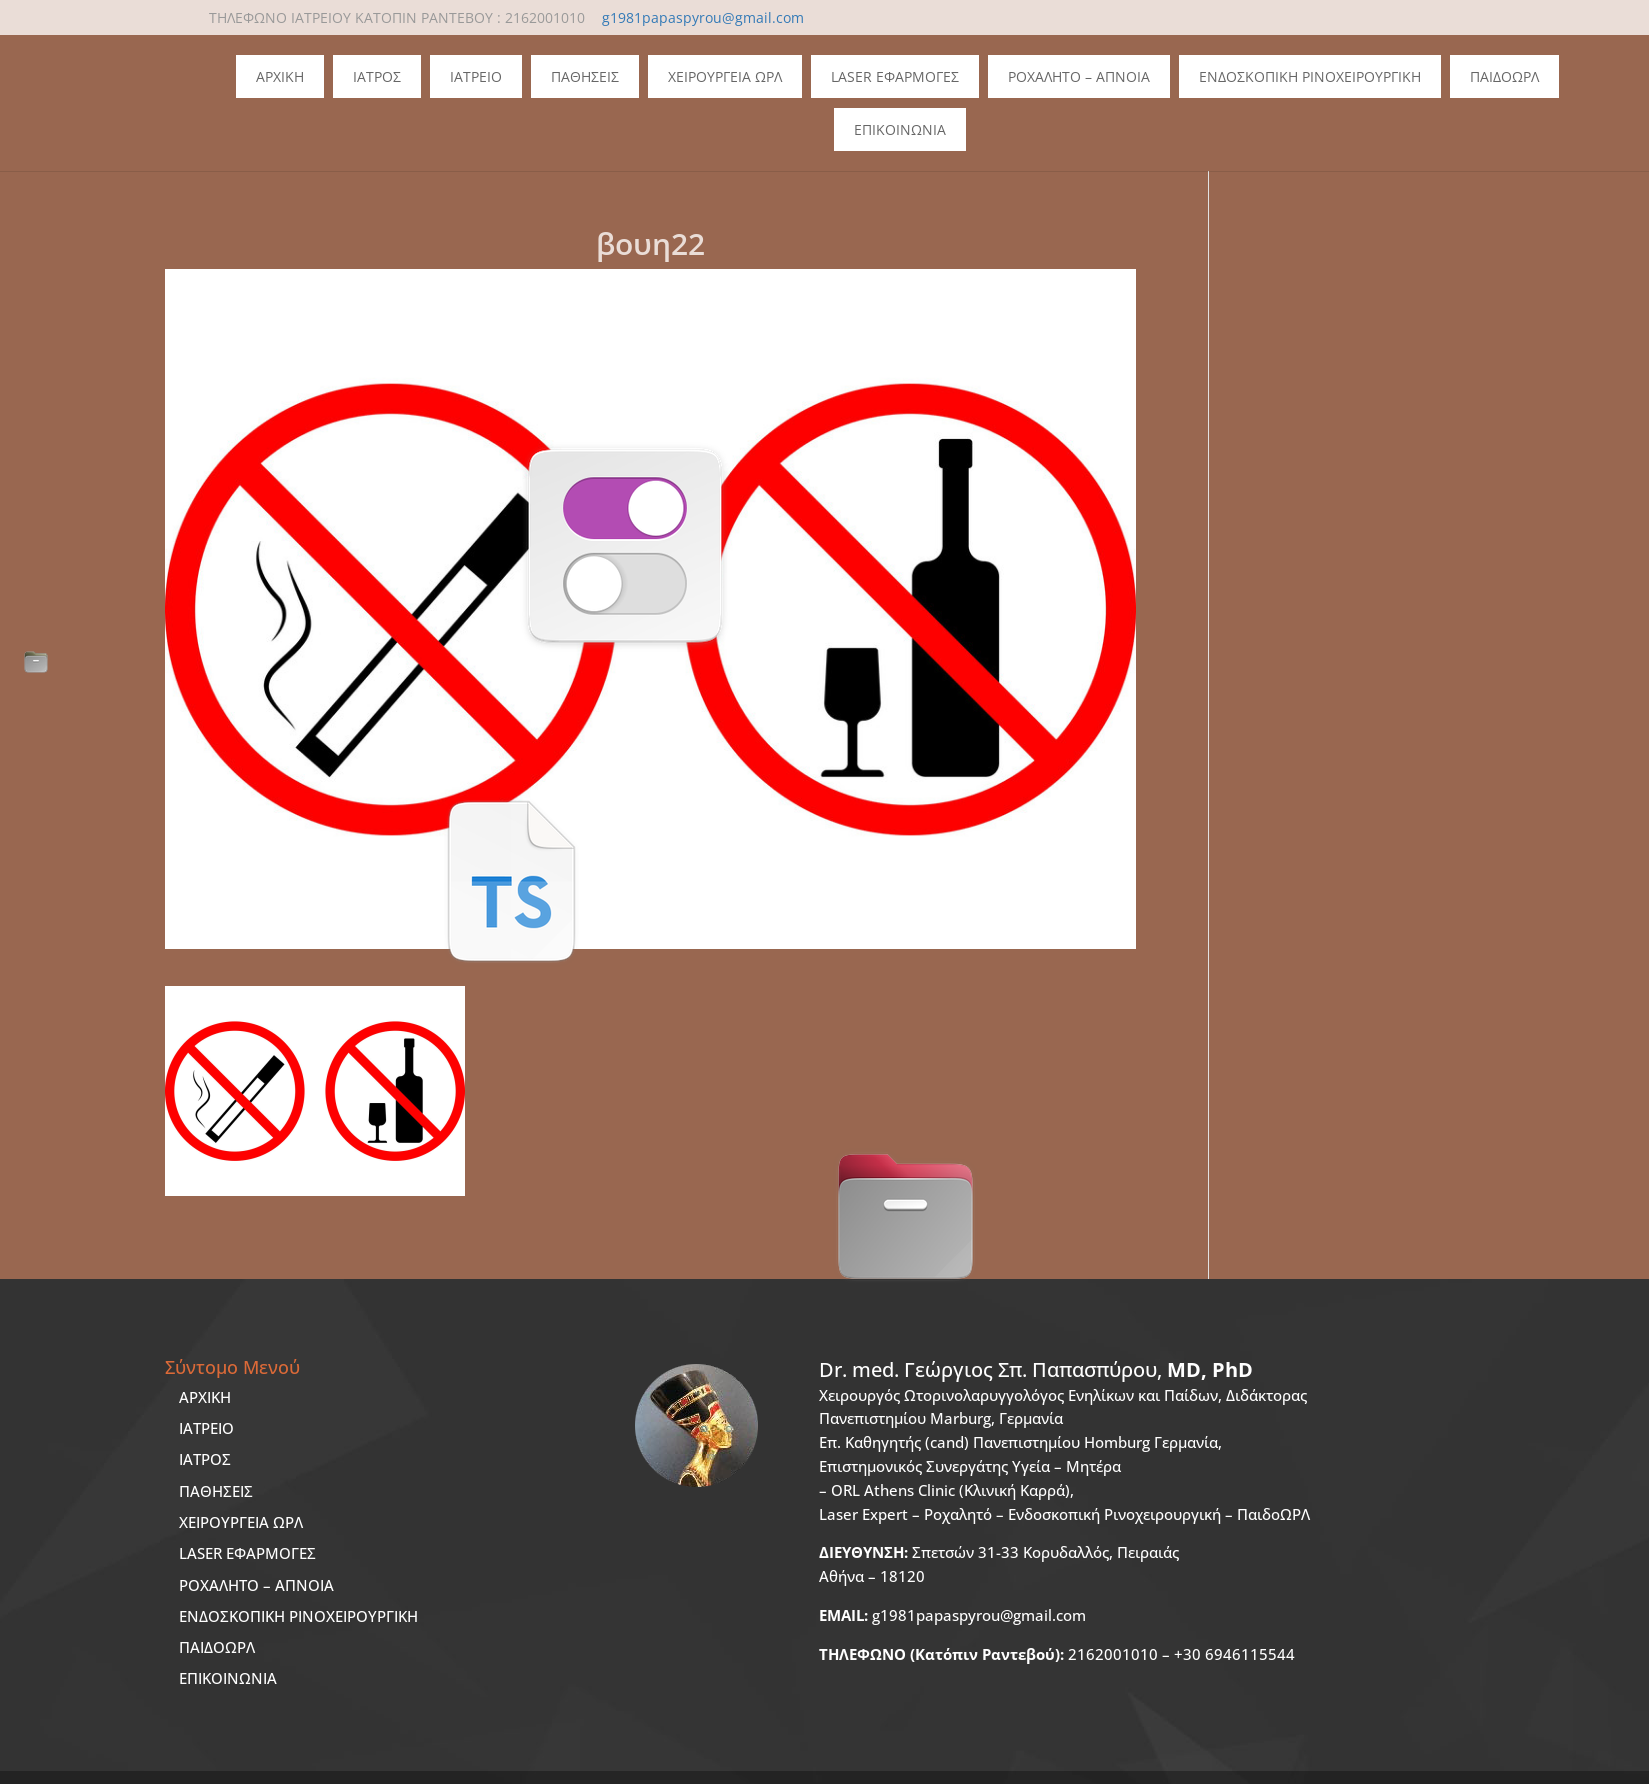  I want to click on open the file manager application, so click(36, 662).